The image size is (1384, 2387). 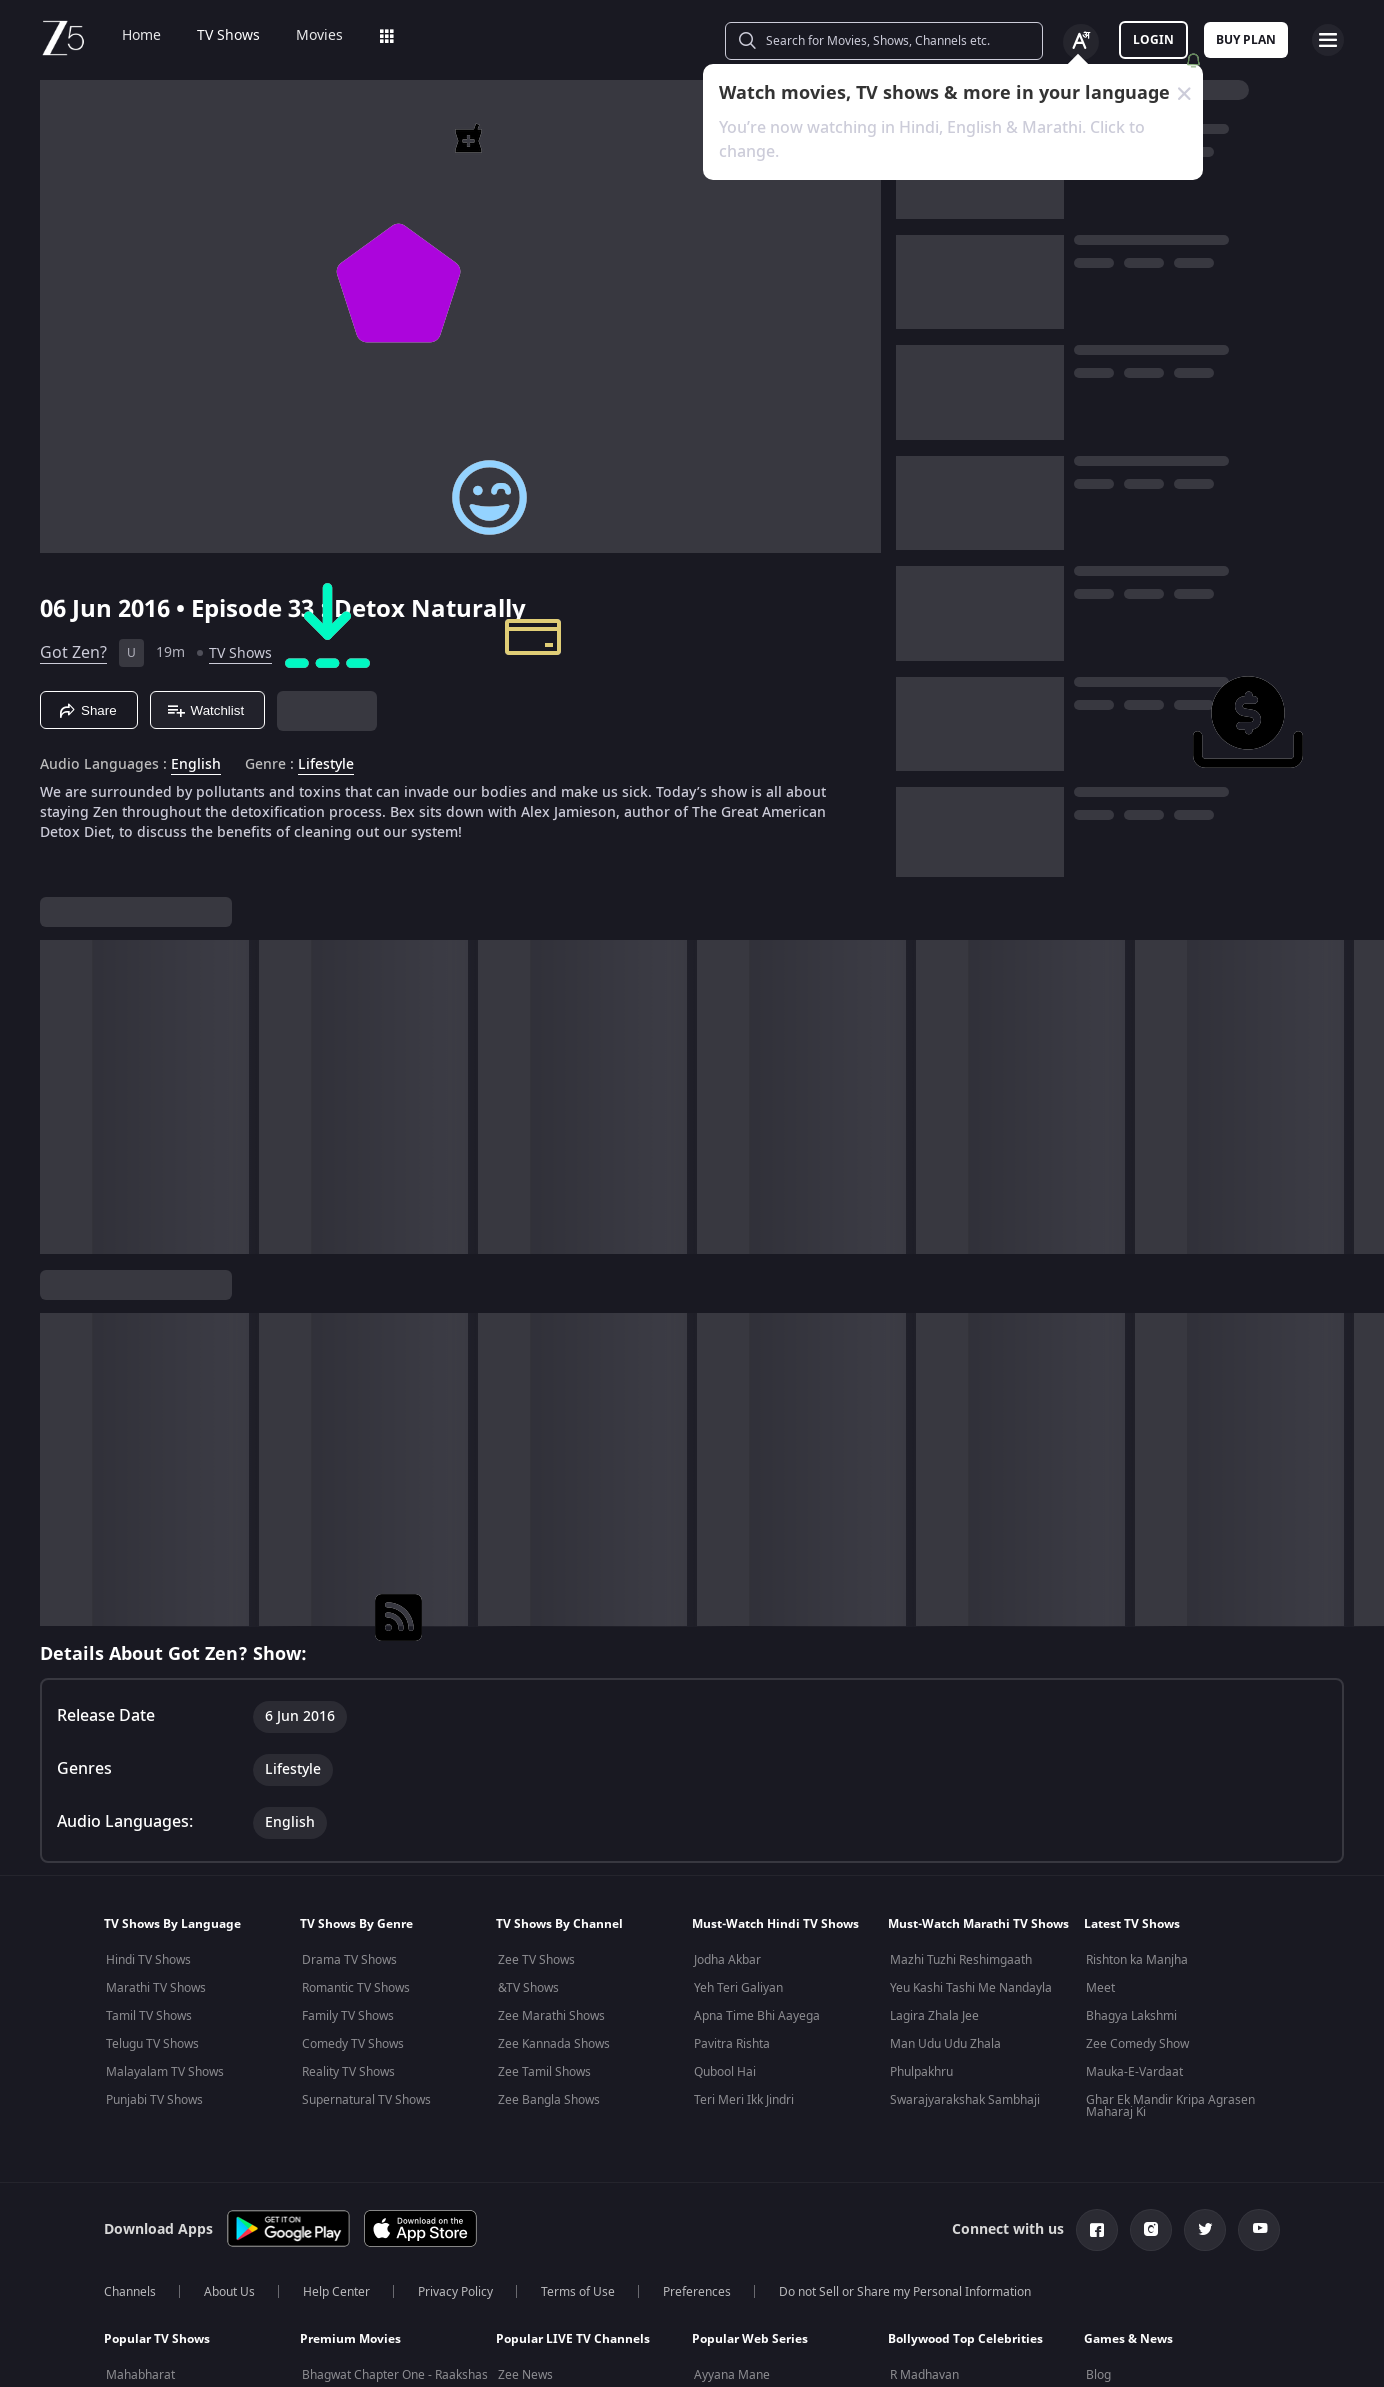 What do you see at coordinates (533, 635) in the screenshot?
I see `manage payment methods` at bounding box center [533, 635].